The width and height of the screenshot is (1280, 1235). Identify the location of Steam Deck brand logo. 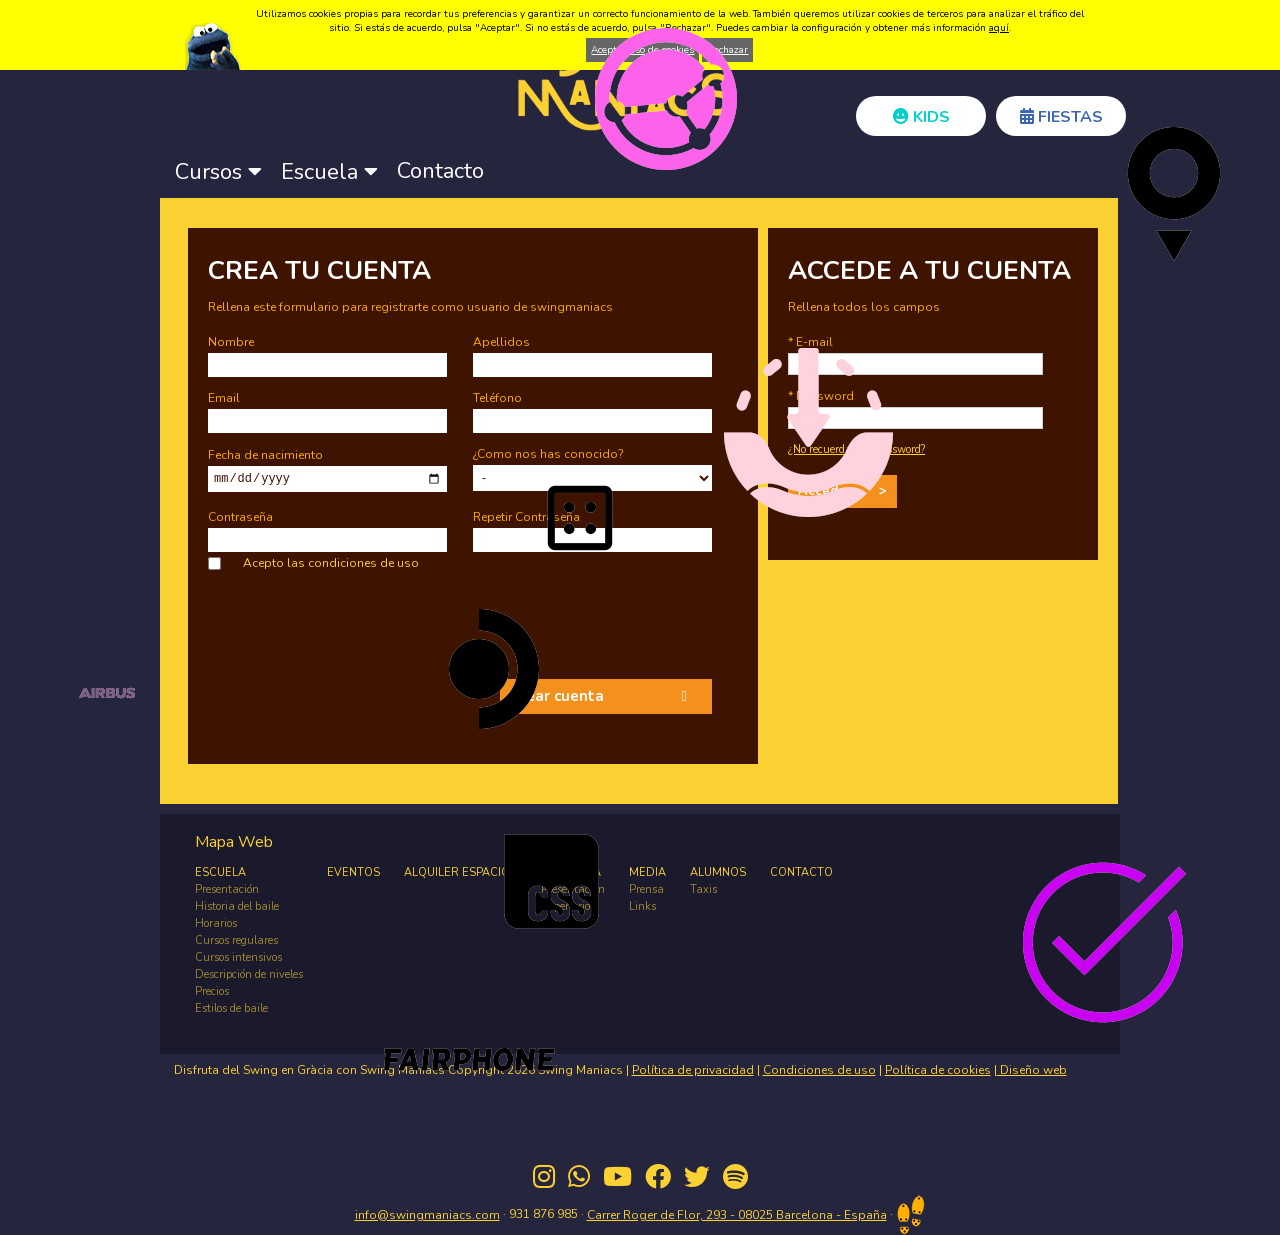
(494, 669).